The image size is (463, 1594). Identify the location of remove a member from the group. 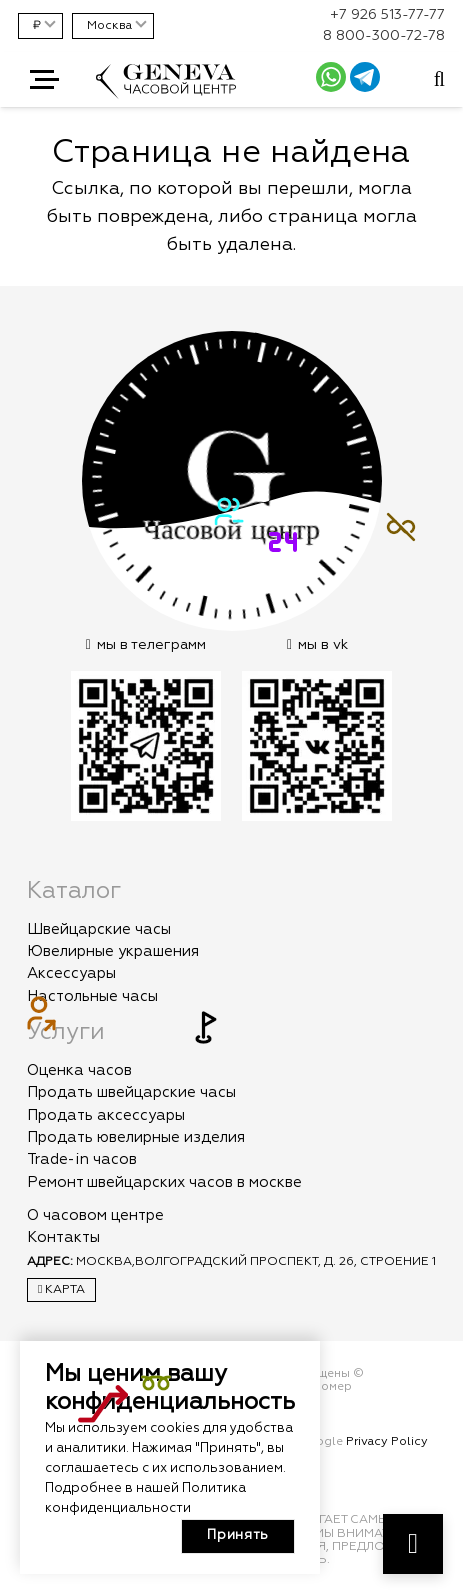
(228, 511).